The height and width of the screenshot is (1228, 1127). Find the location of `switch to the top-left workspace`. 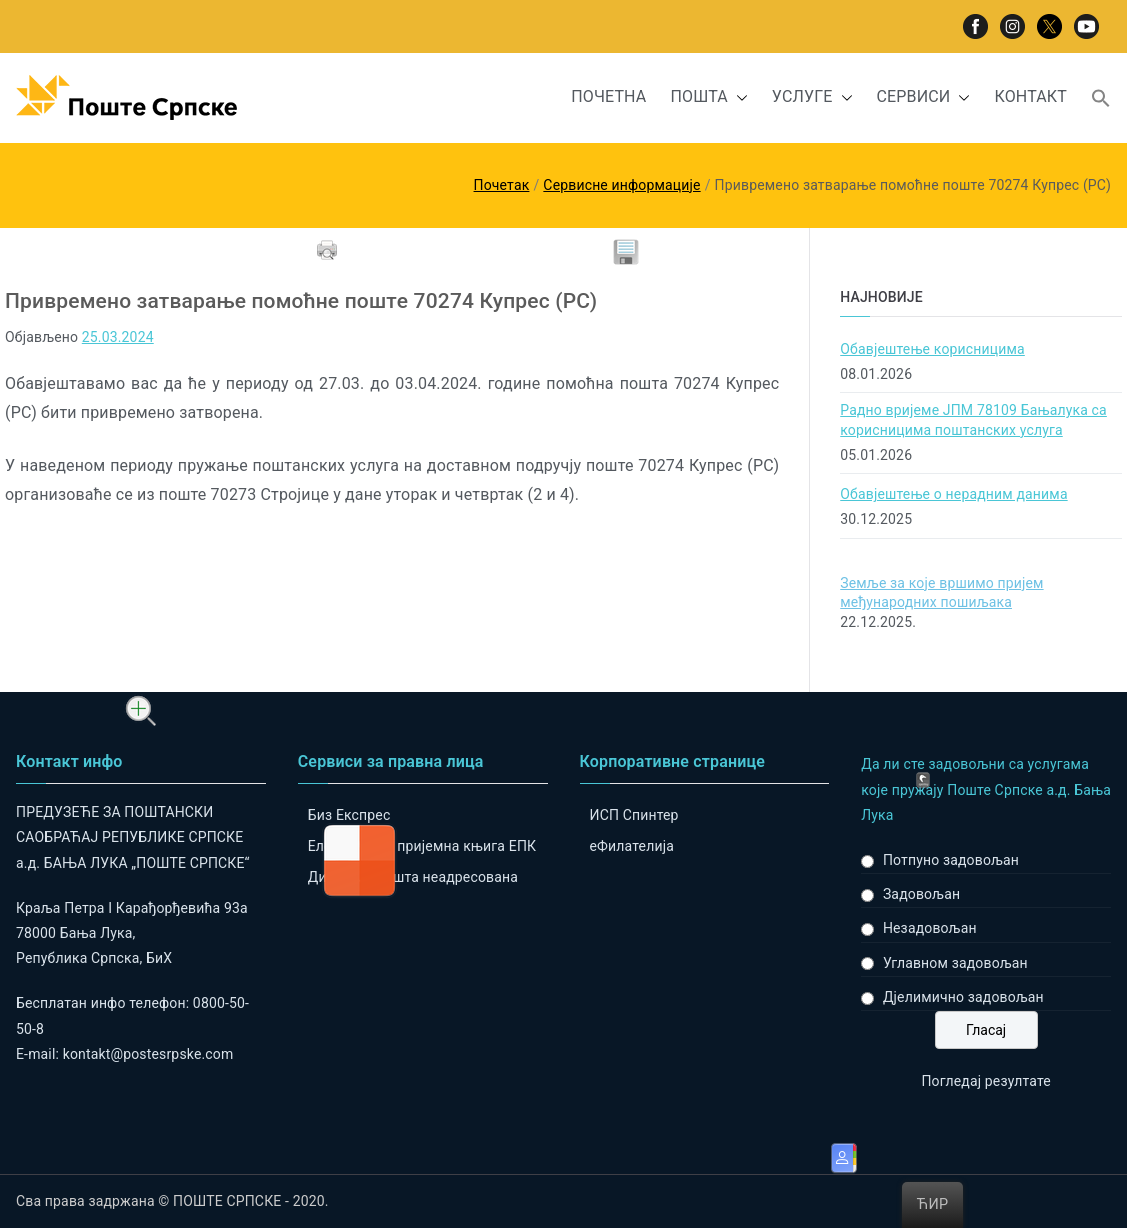

switch to the top-left workspace is located at coordinates (359, 860).